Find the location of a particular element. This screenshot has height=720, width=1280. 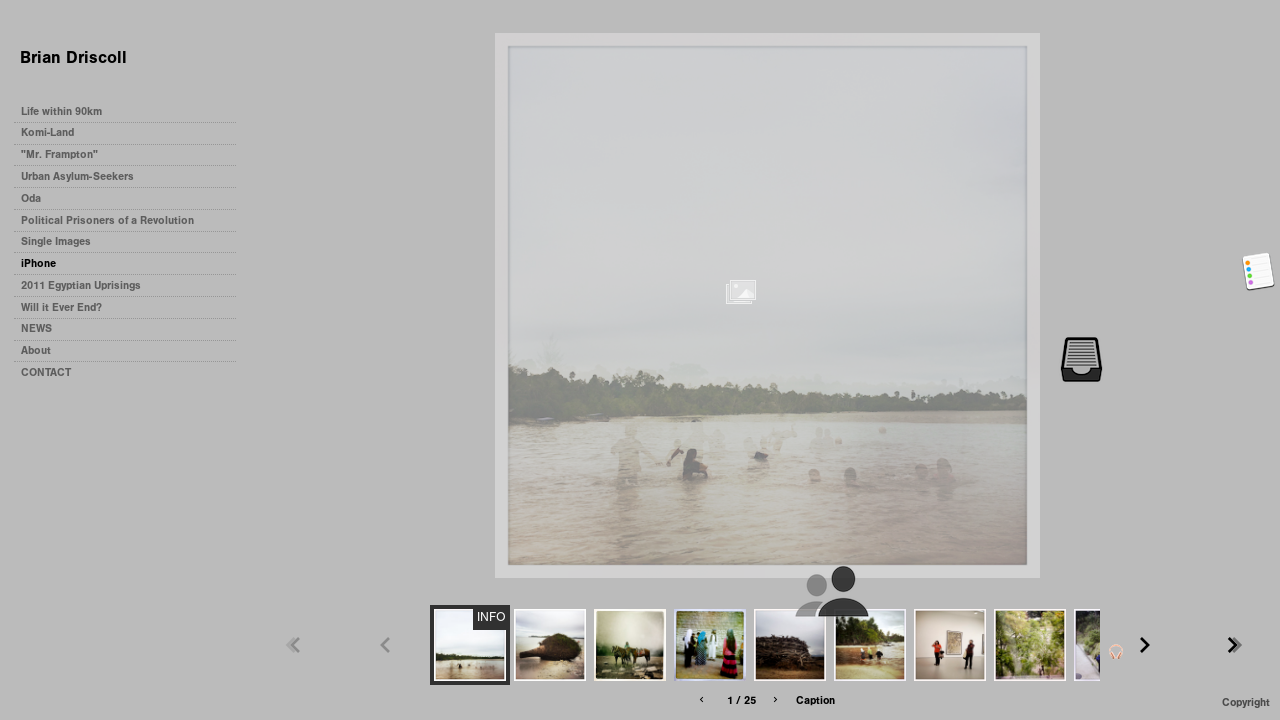

airpods max headphones in orange color variant is located at coordinates (1116, 652).